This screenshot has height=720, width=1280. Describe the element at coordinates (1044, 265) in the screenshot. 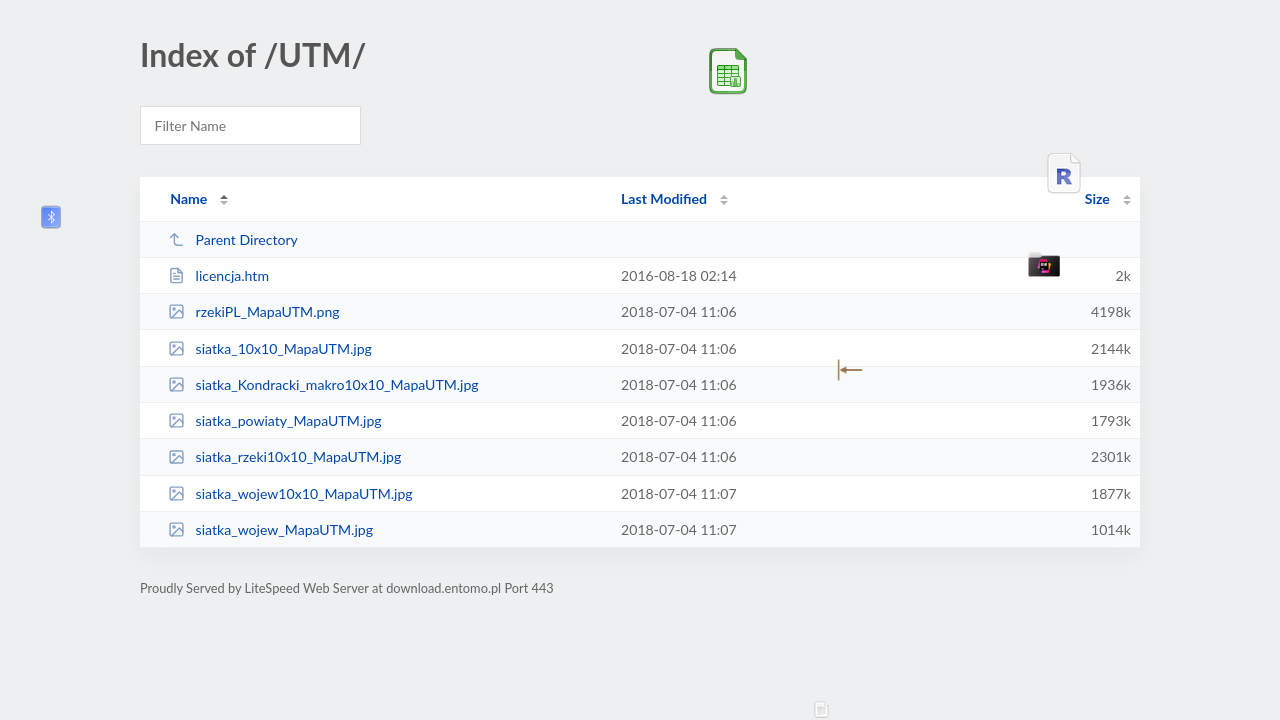

I see `open JetBrains ReSharper project folder` at that location.